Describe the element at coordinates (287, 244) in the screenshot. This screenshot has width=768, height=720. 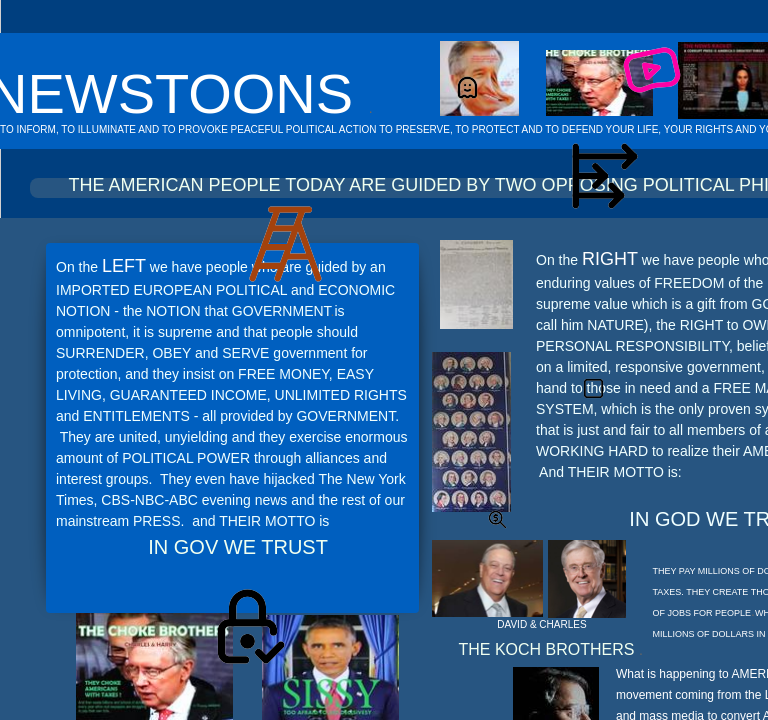
I see `access tools or equipment section` at that location.